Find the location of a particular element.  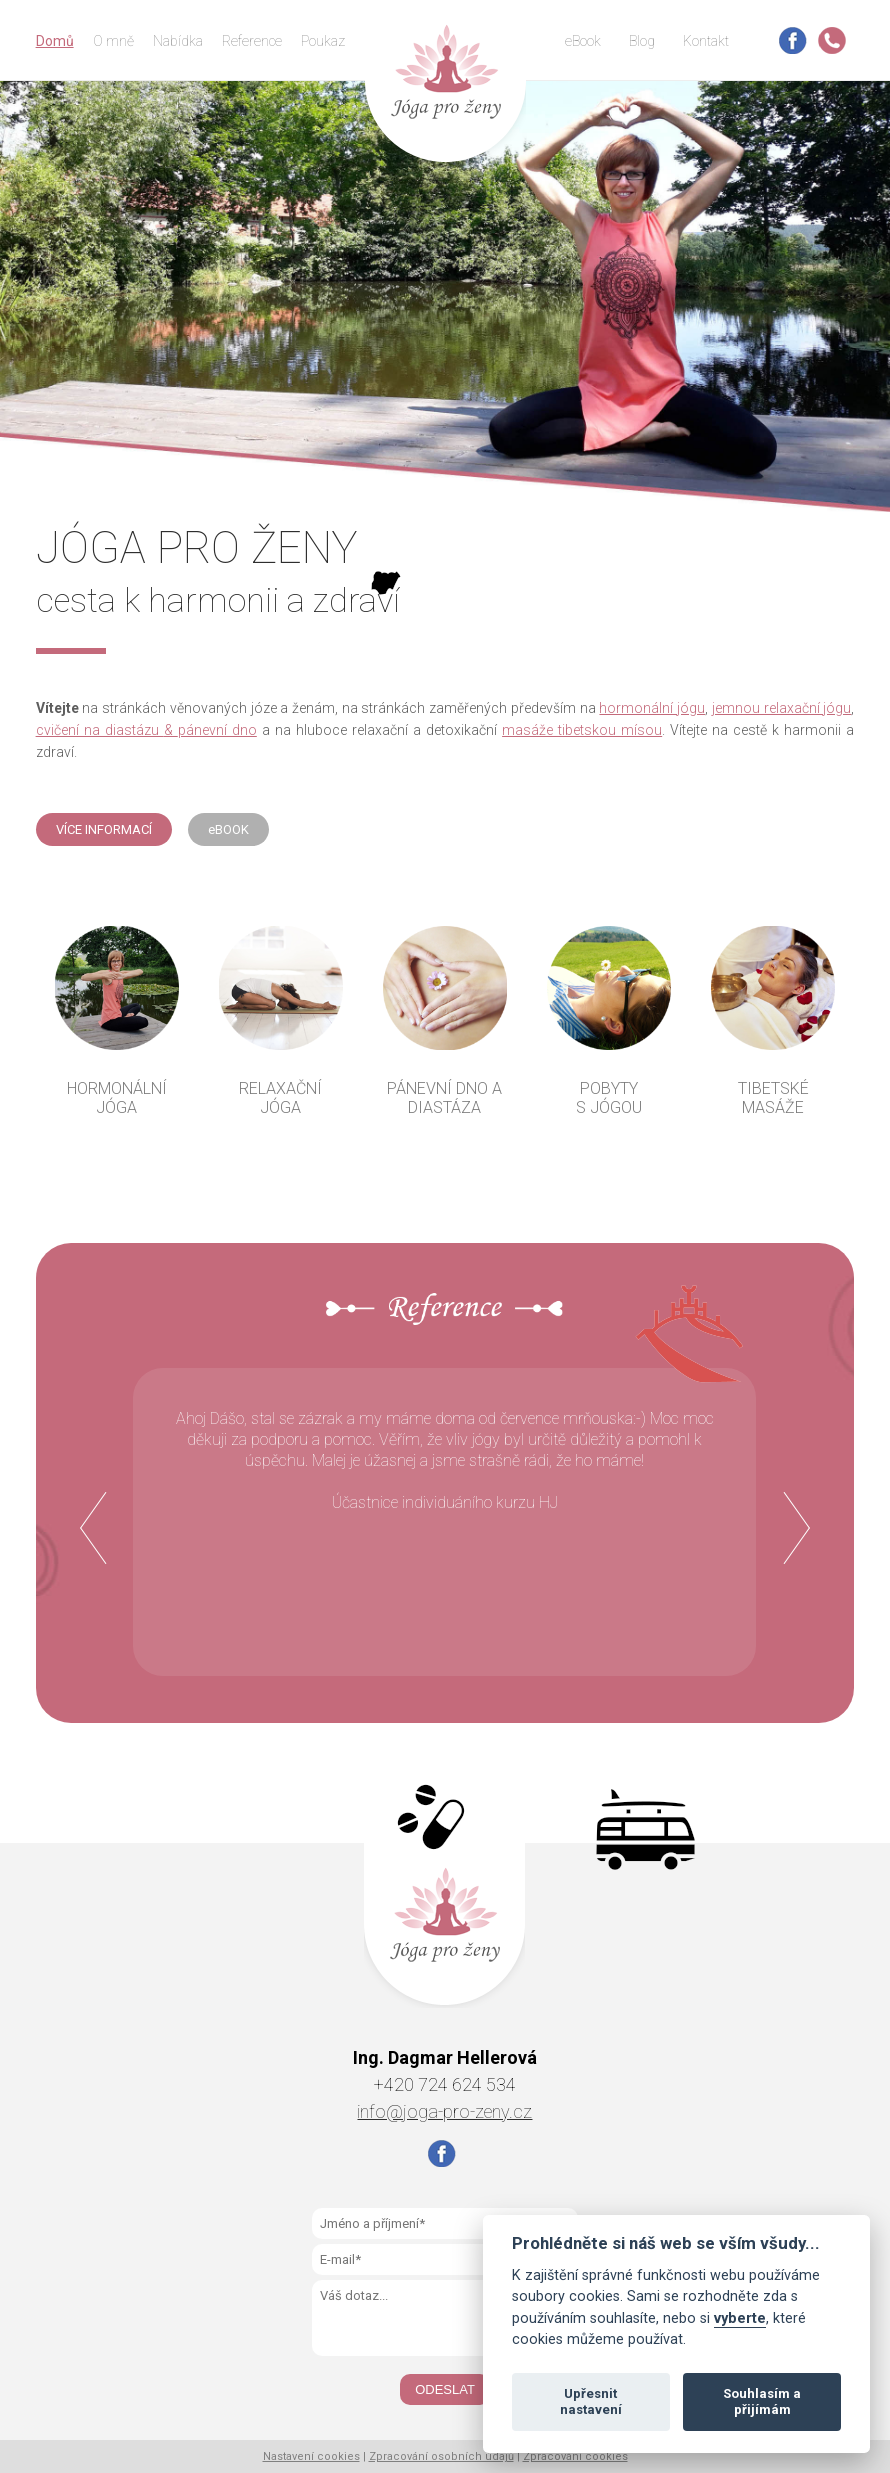

view fortified settlement or stronghold location is located at coordinates (689, 1331).